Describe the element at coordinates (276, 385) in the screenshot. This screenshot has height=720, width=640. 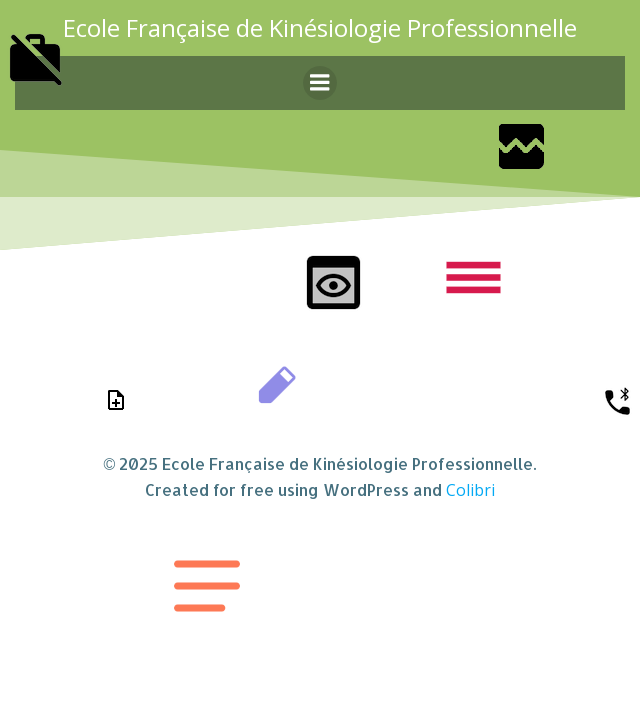
I see `edit content or text` at that location.